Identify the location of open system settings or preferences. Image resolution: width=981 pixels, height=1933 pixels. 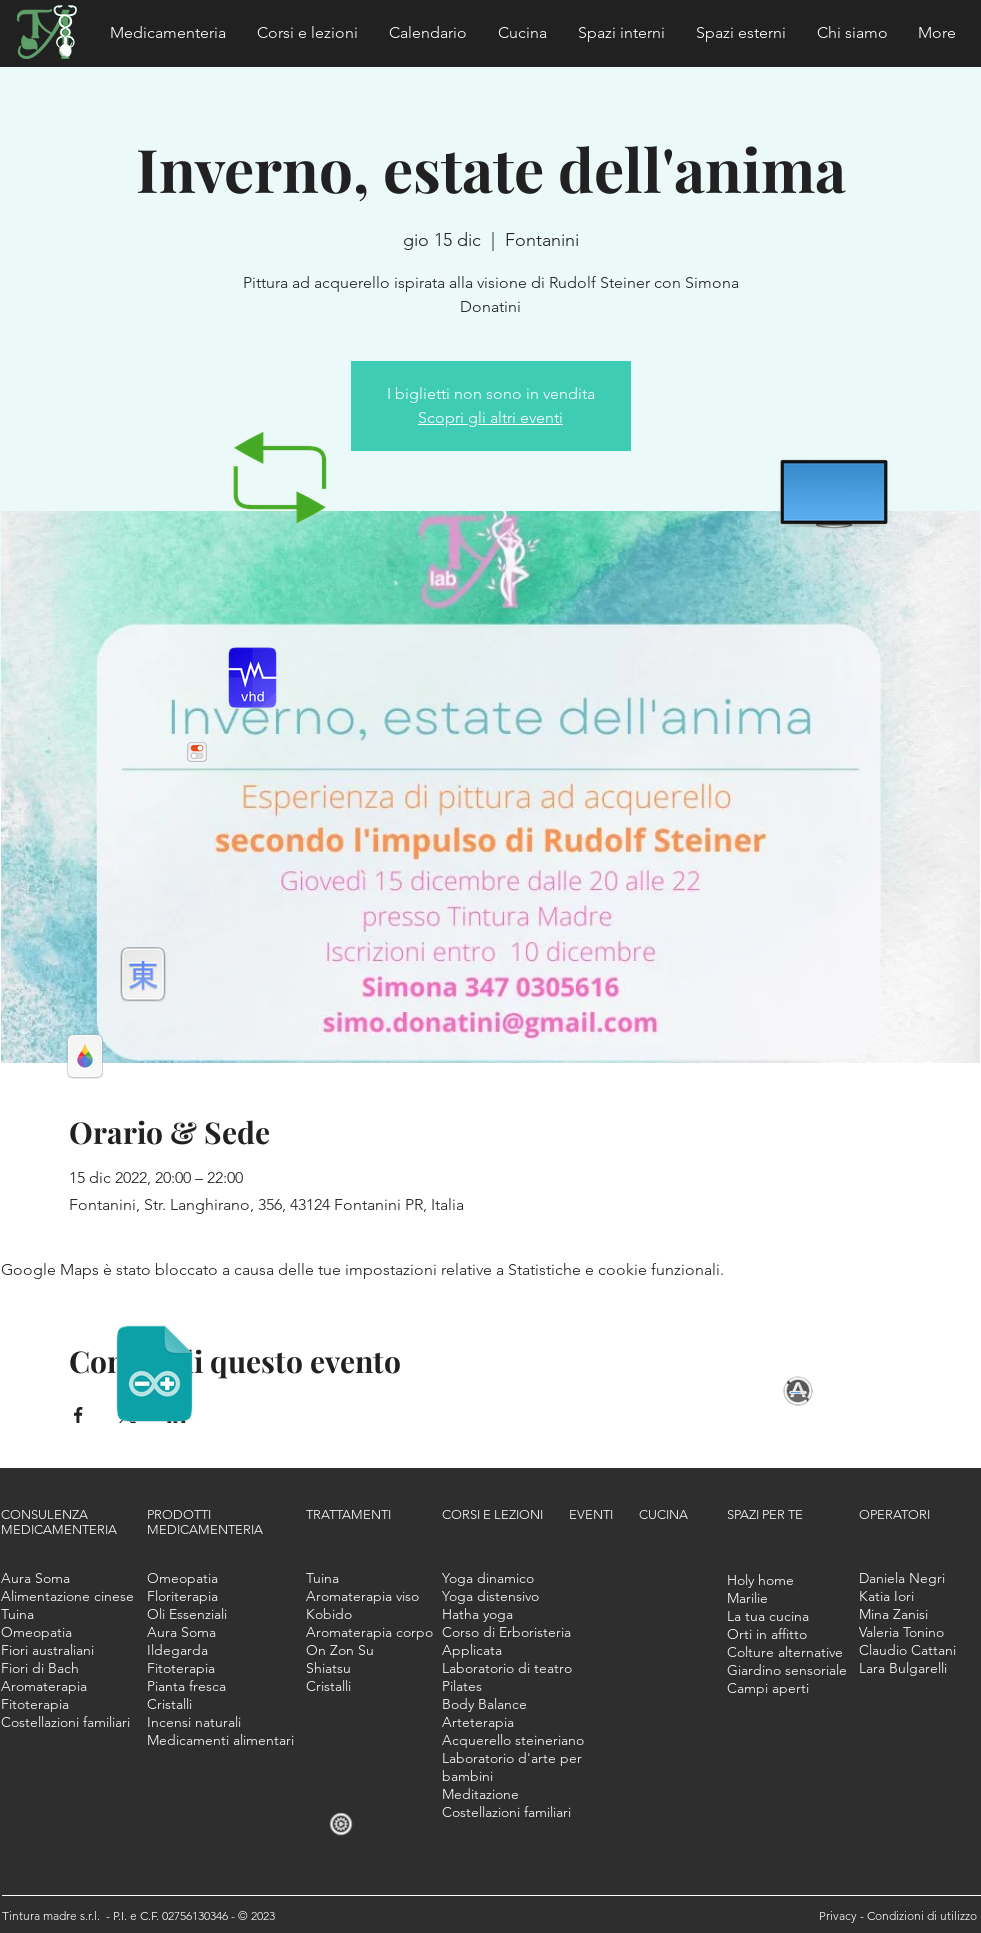
(197, 752).